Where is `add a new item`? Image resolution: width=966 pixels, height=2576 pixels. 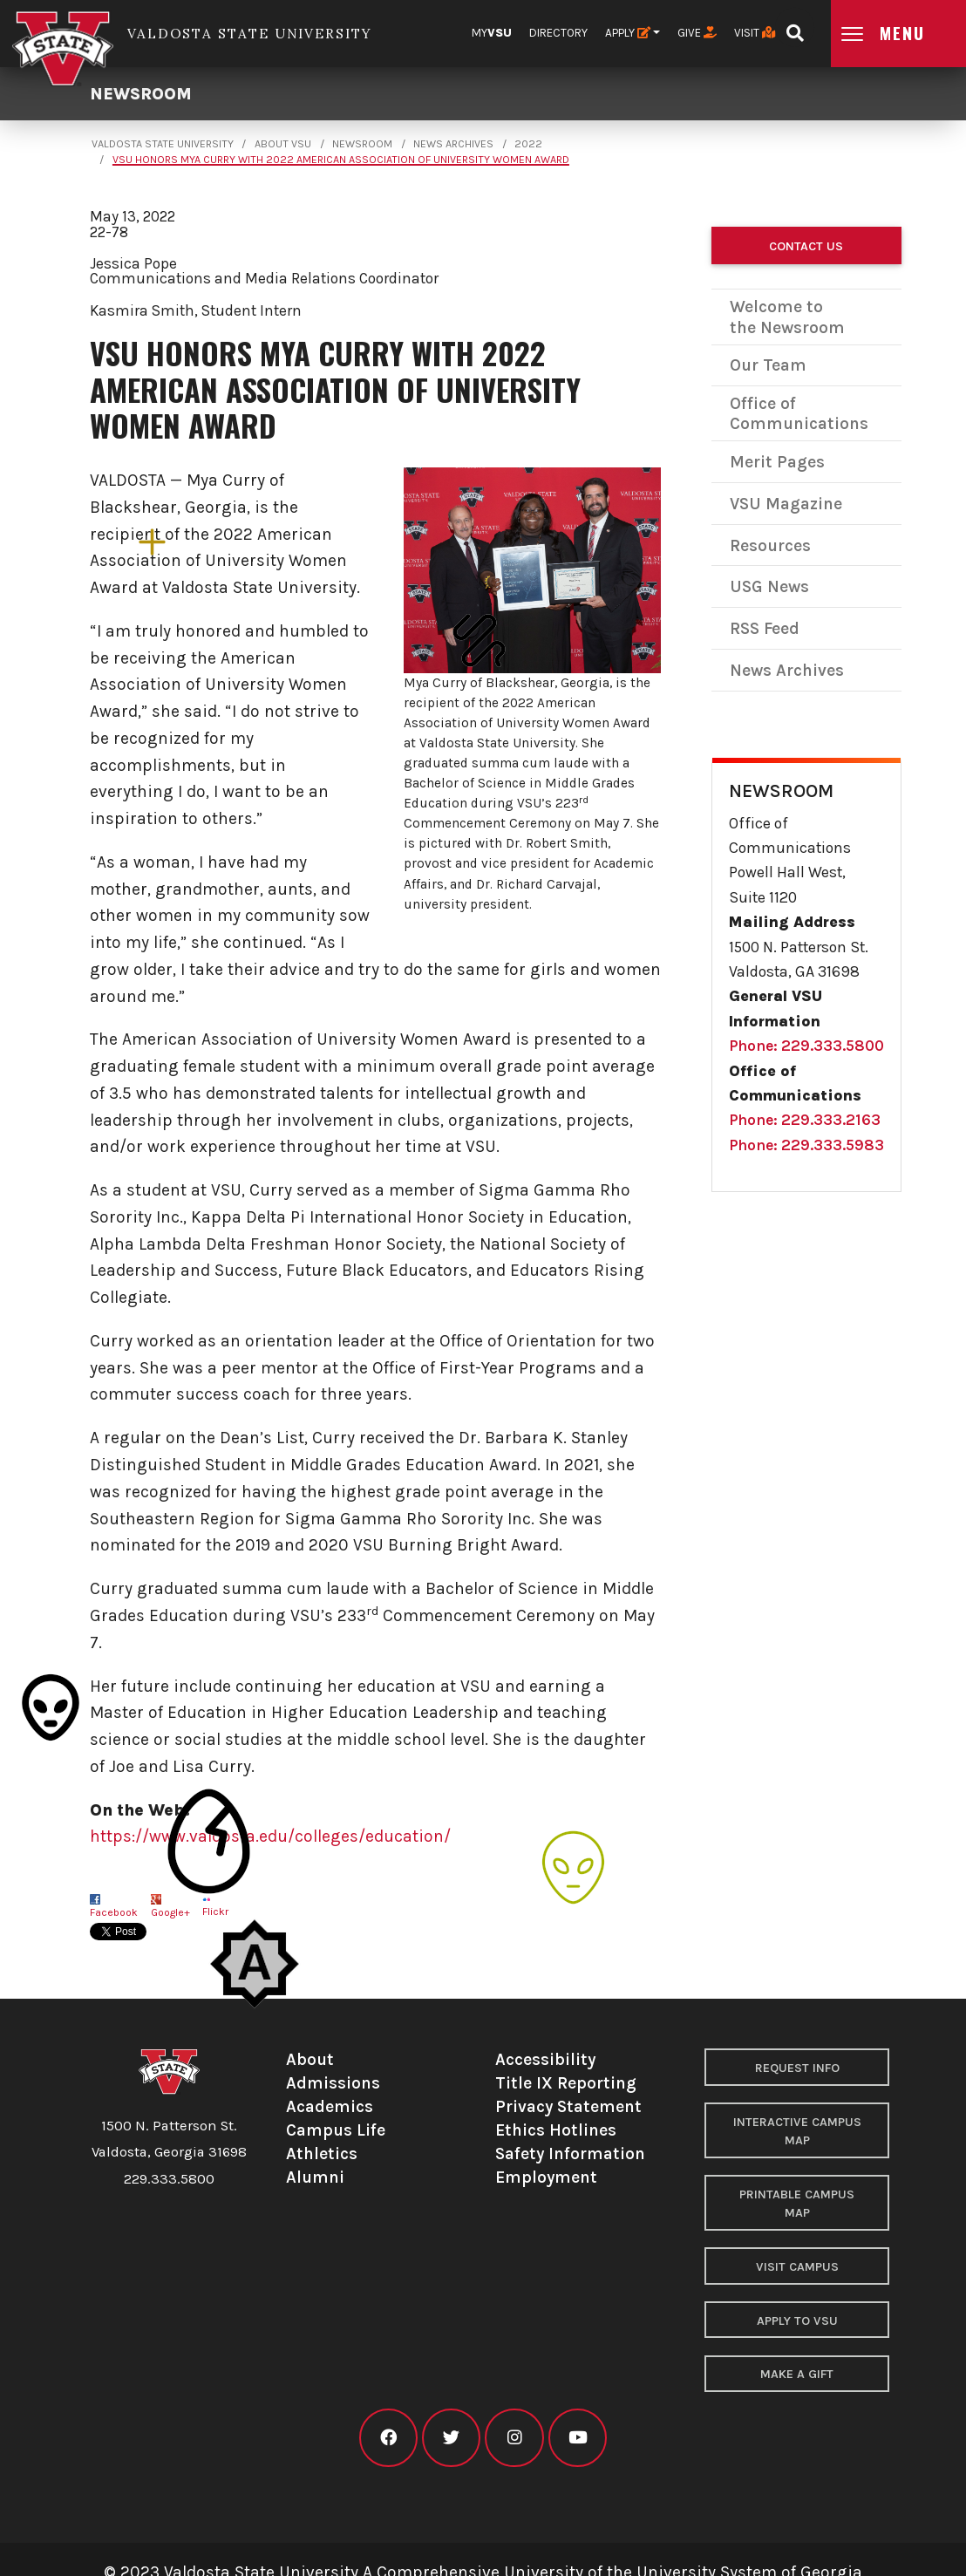 add a new item is located at coordinates (152, 542).